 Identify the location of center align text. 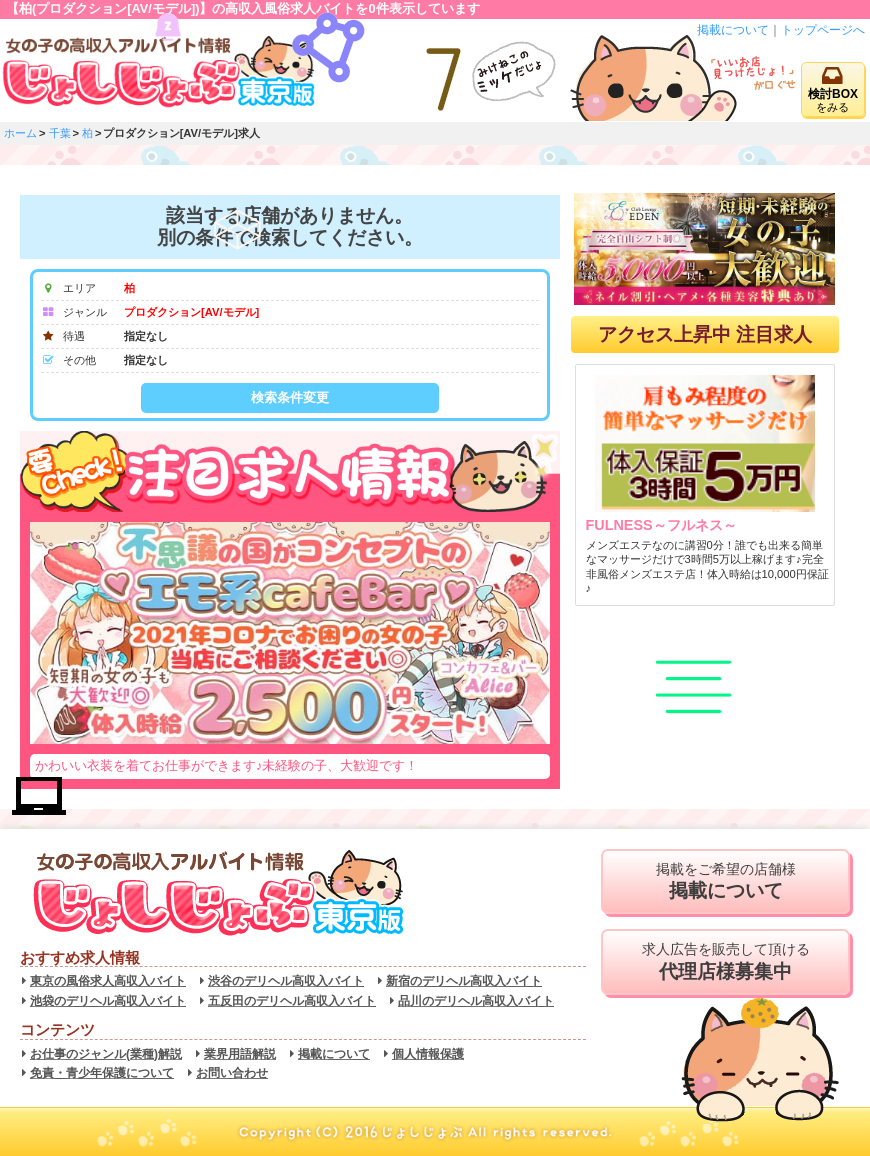
(693, 688).